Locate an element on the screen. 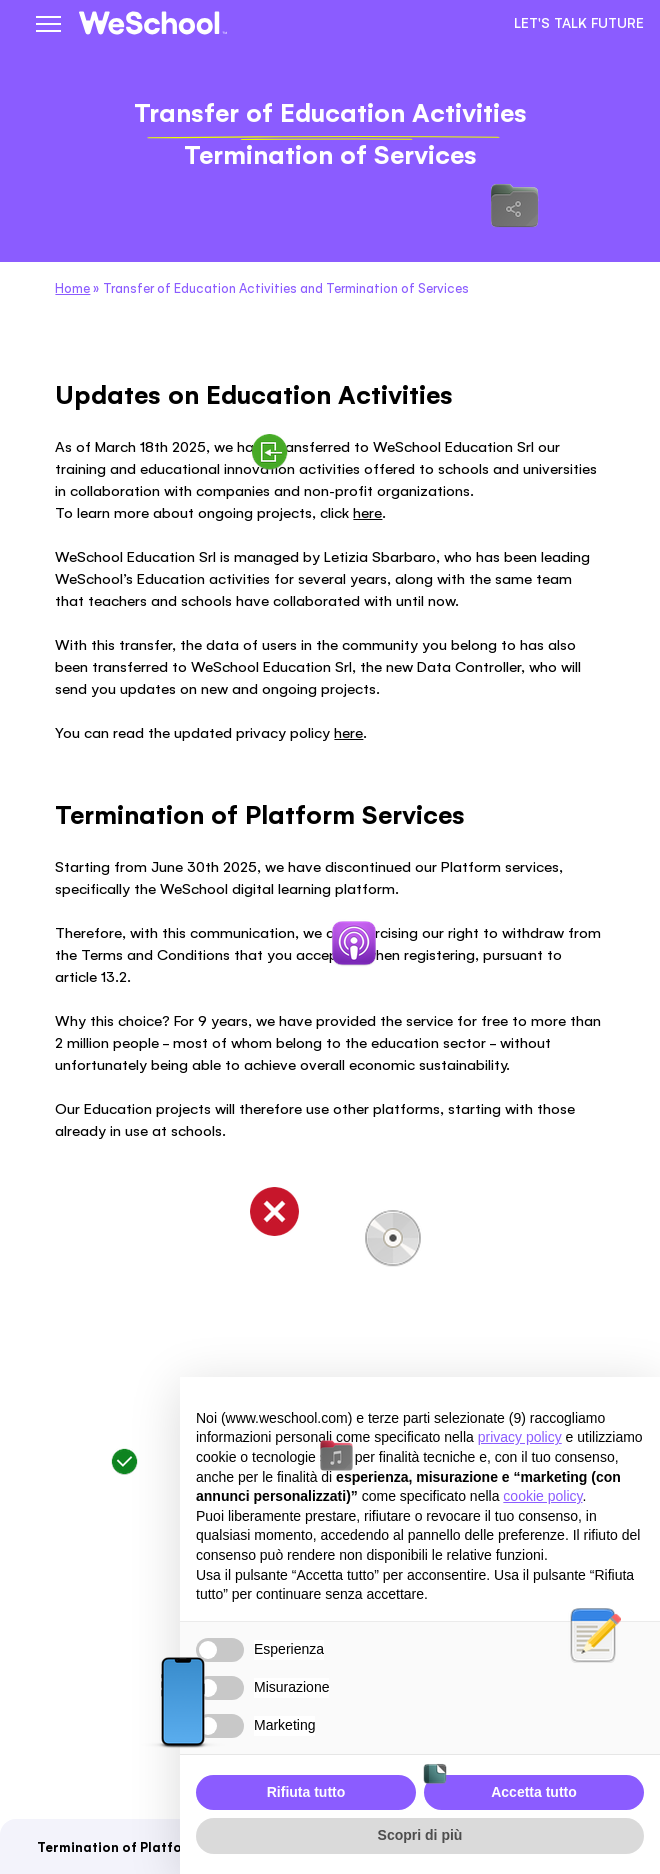 This screenshot has height=1874, width=660. log out of the current user session is located at coordinates (270, 452).